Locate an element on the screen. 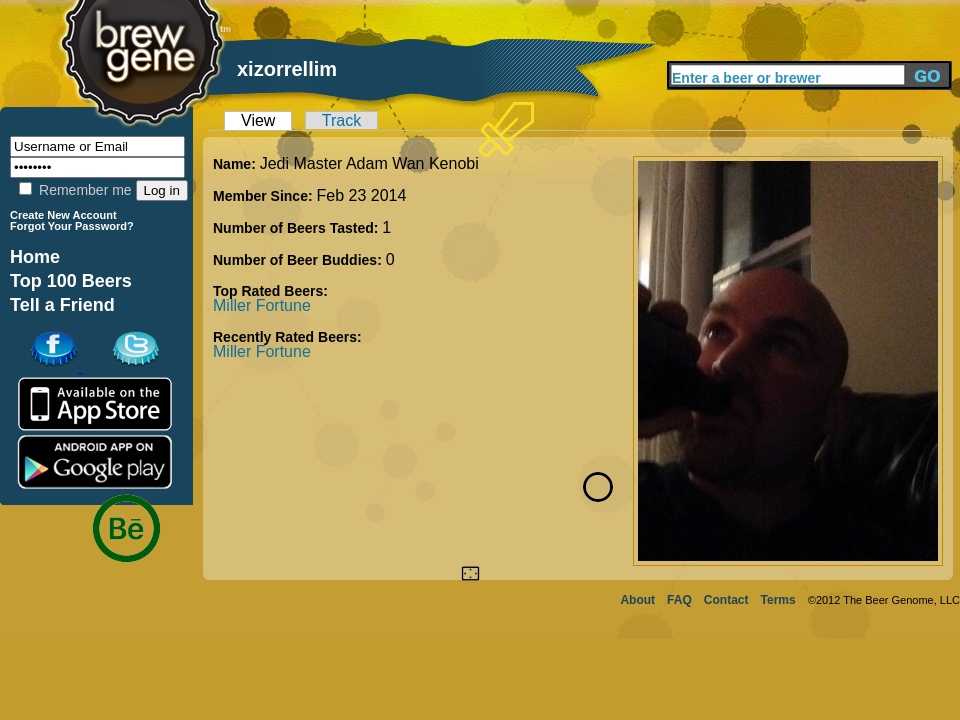  unselected radio button option is located at coordinates (598, 487).